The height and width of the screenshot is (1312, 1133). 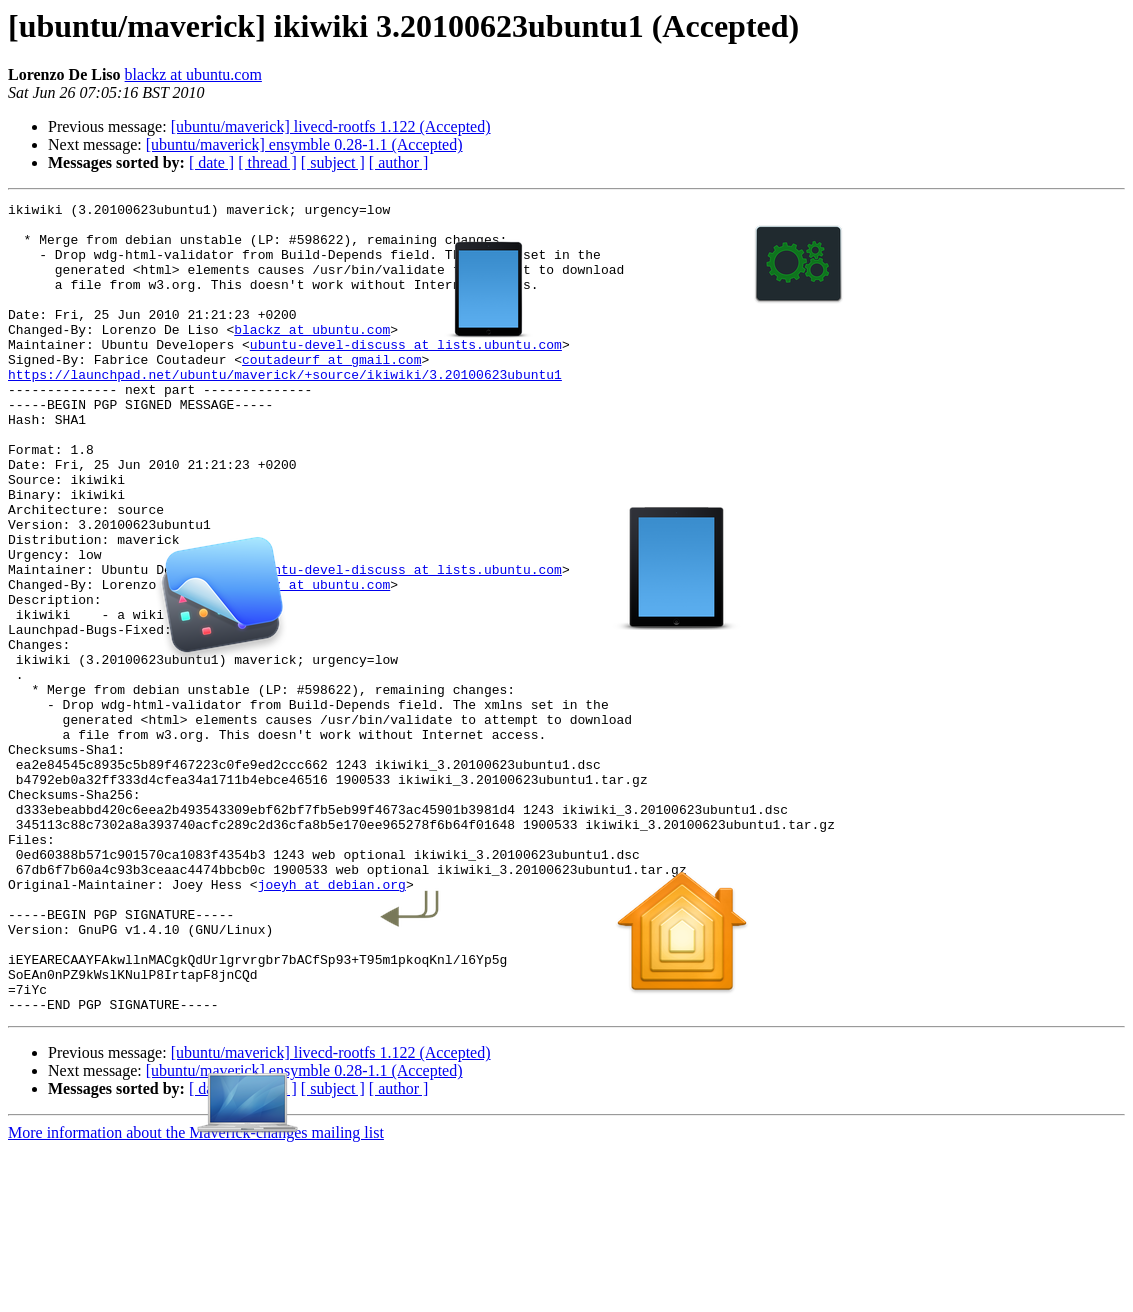 I want to click on access screen capture or screenshot tool, so click(x=221, y=597).